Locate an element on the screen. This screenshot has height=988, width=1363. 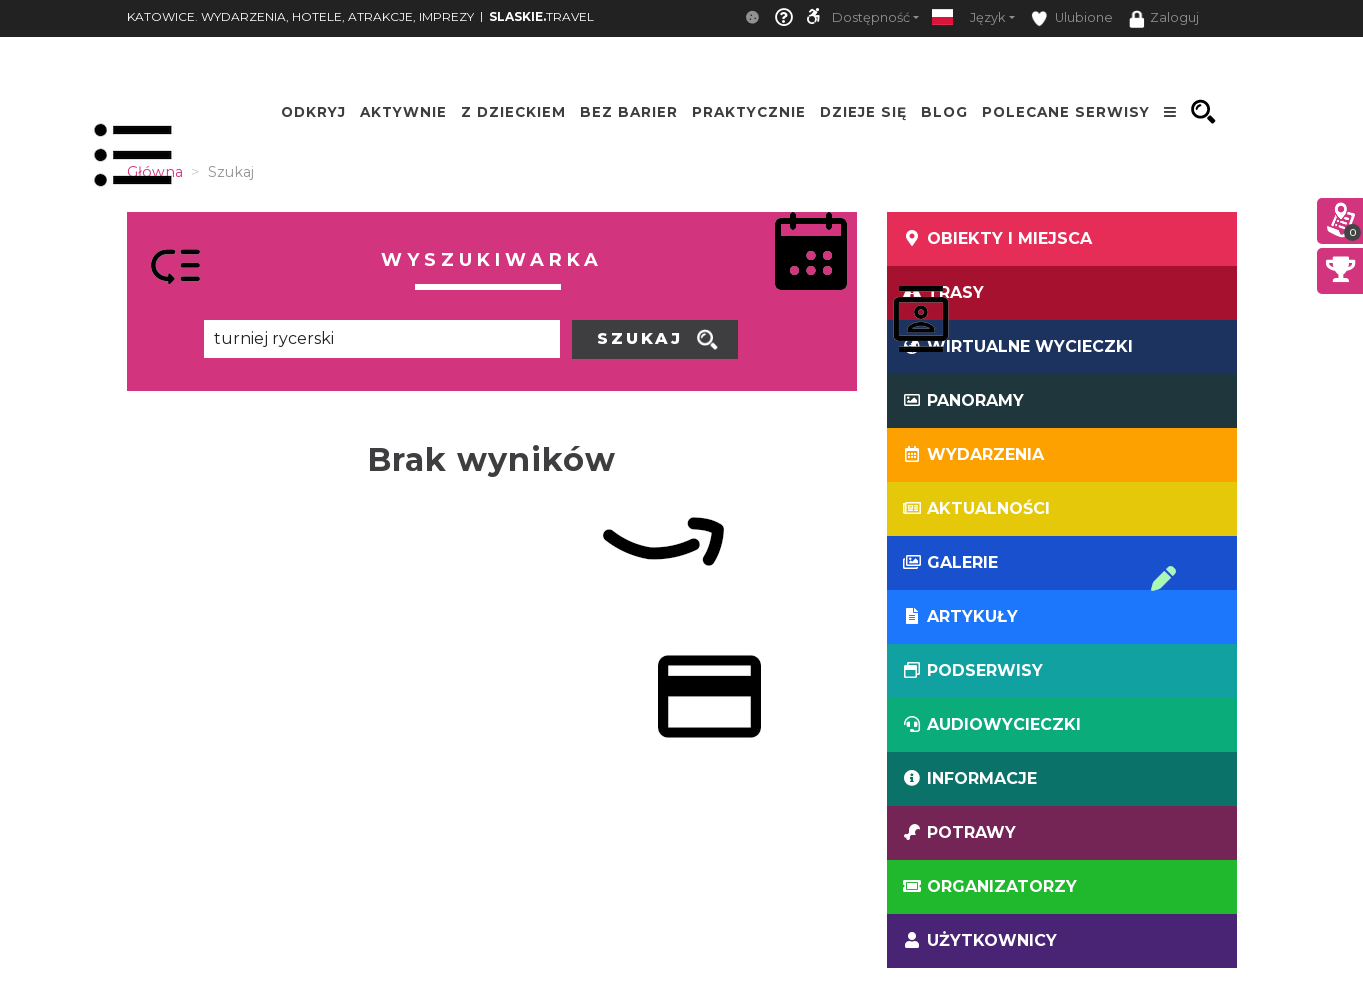
edit or modify content is located at coordinates (1163, 578).